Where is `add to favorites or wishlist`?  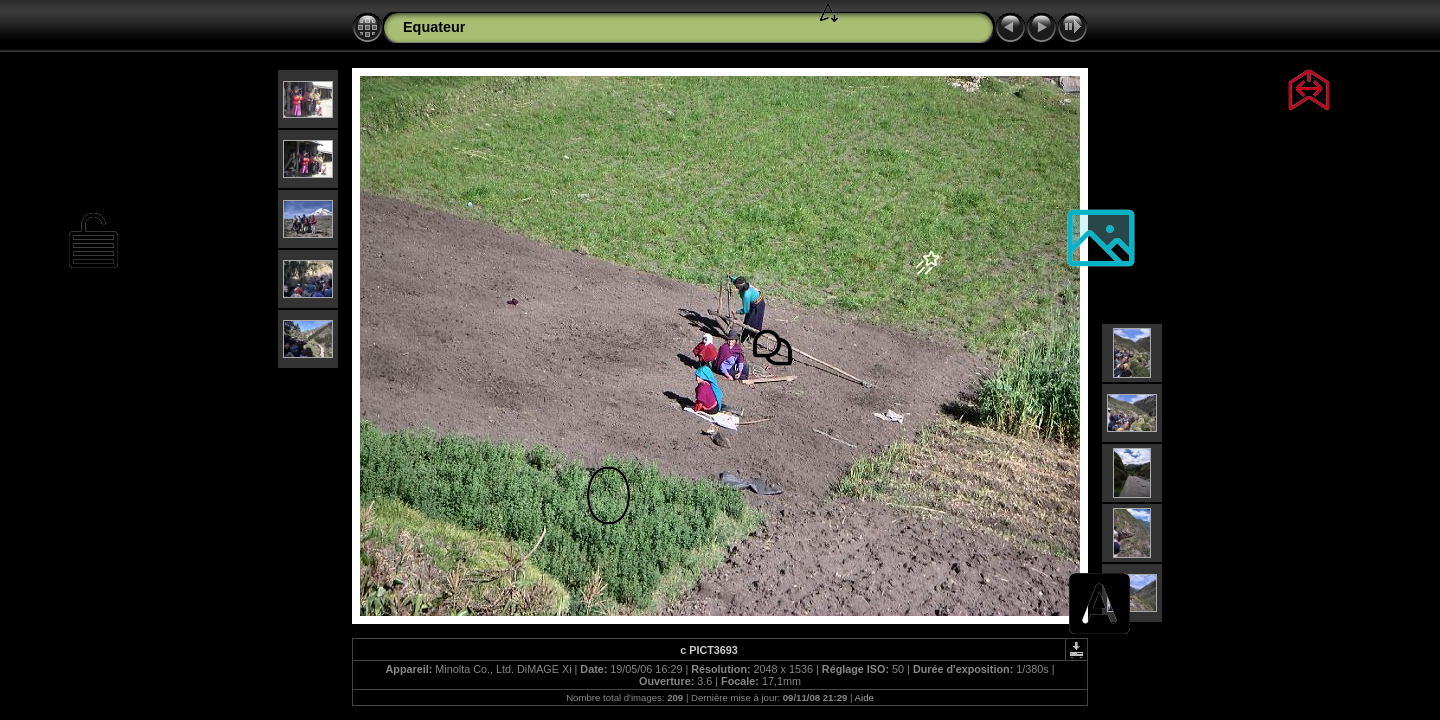 add to favorites or wishlist is located at coordinates (927, 262).